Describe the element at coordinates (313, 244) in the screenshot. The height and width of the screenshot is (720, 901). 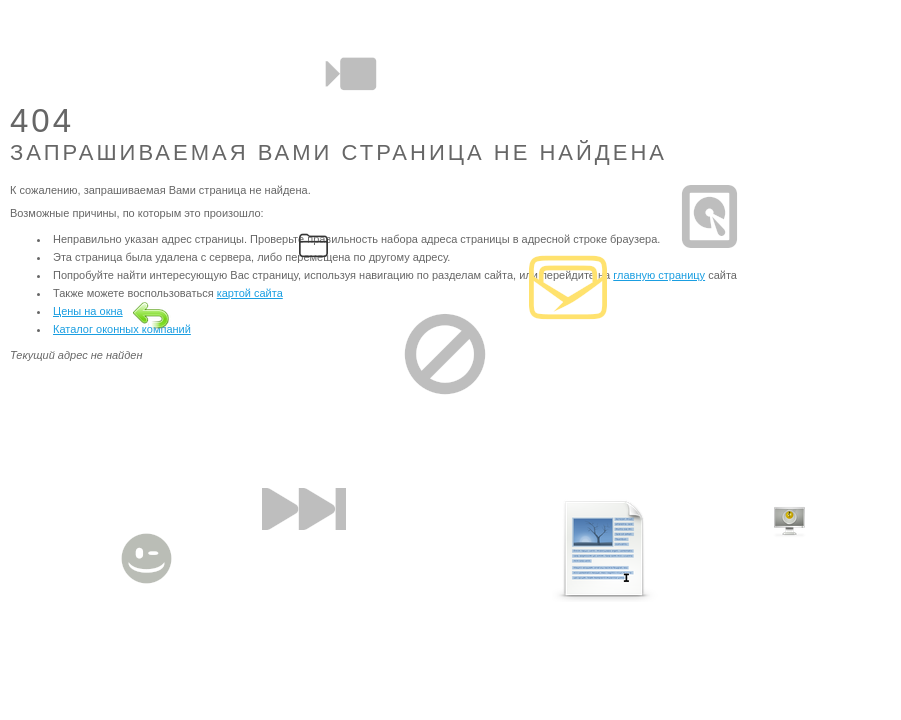
I see `access file and folder preferences` at that location.